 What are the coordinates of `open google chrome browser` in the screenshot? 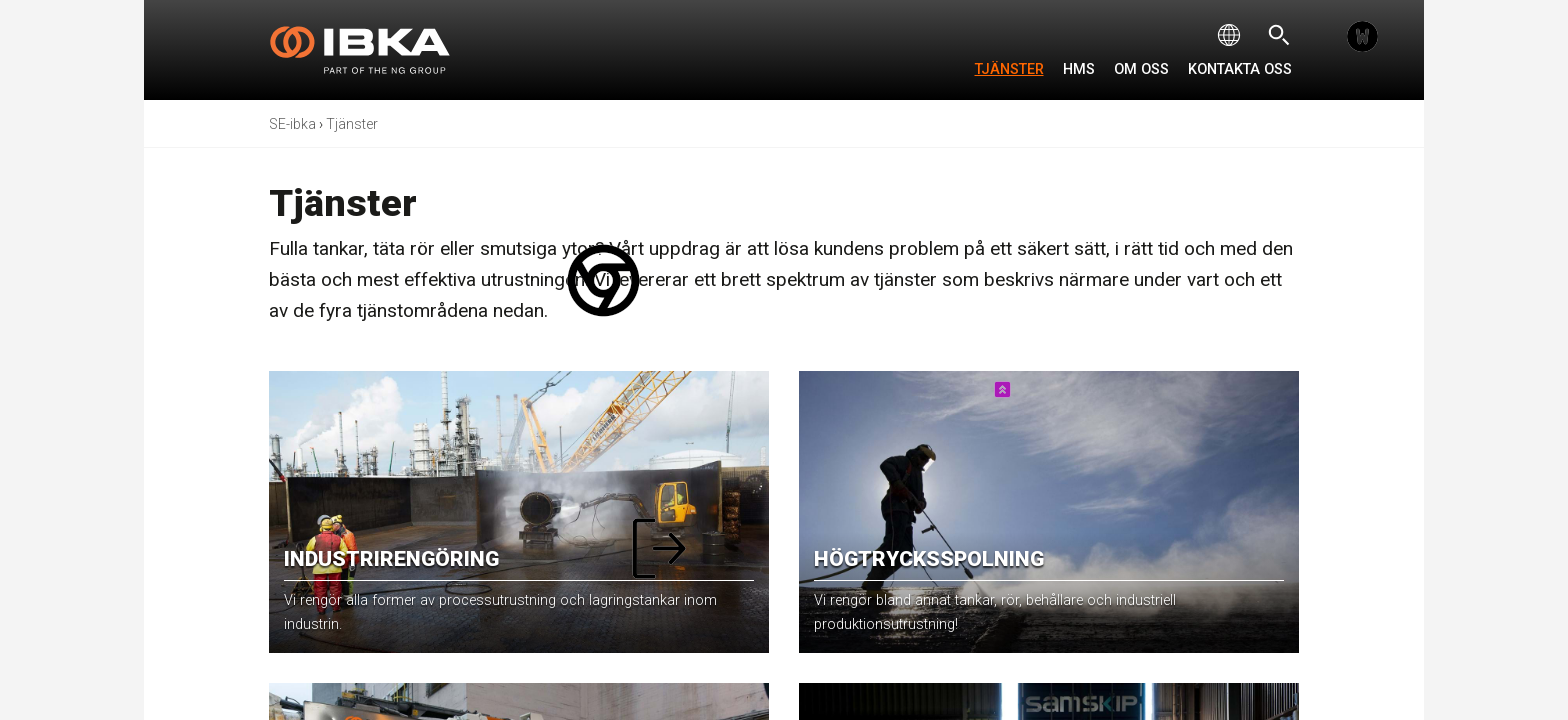 It's located at (603, 280).